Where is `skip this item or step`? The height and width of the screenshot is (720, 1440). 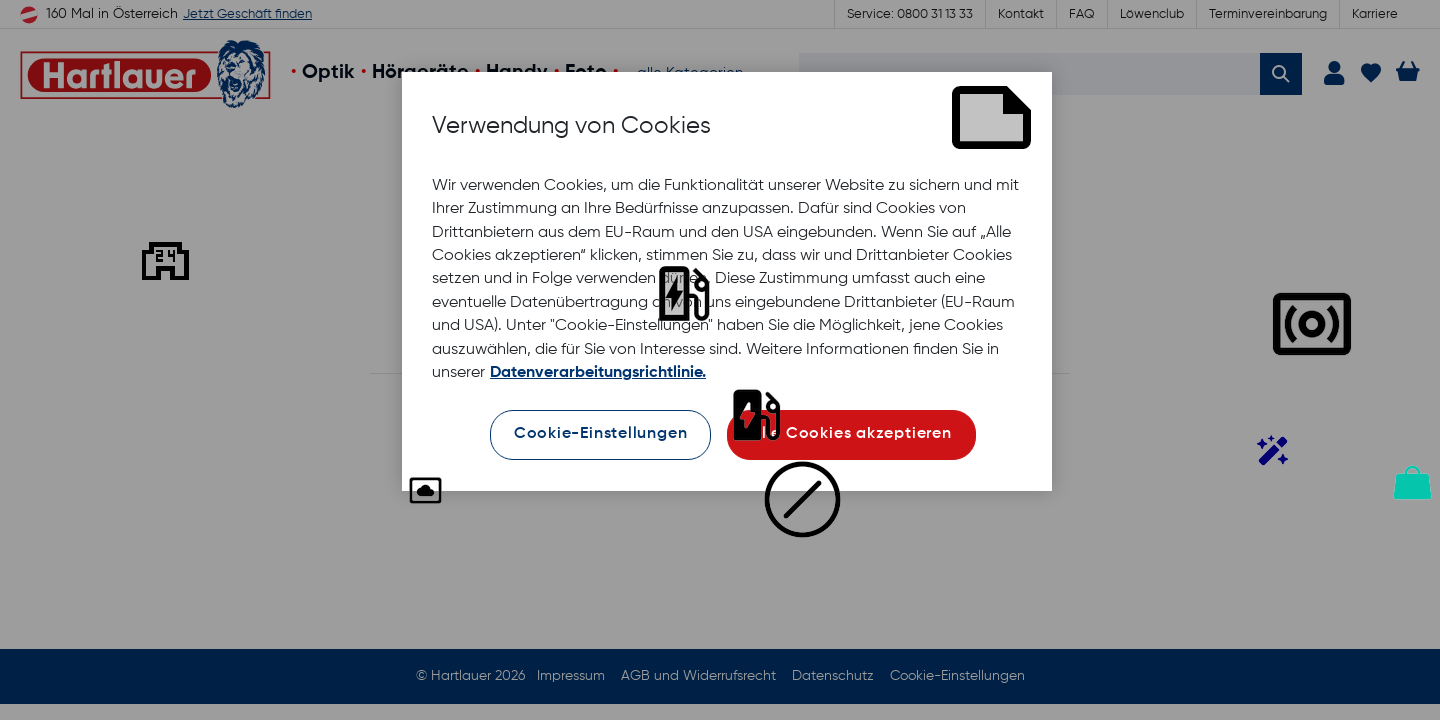
skip this item or step is located at coordinates (802, 499).